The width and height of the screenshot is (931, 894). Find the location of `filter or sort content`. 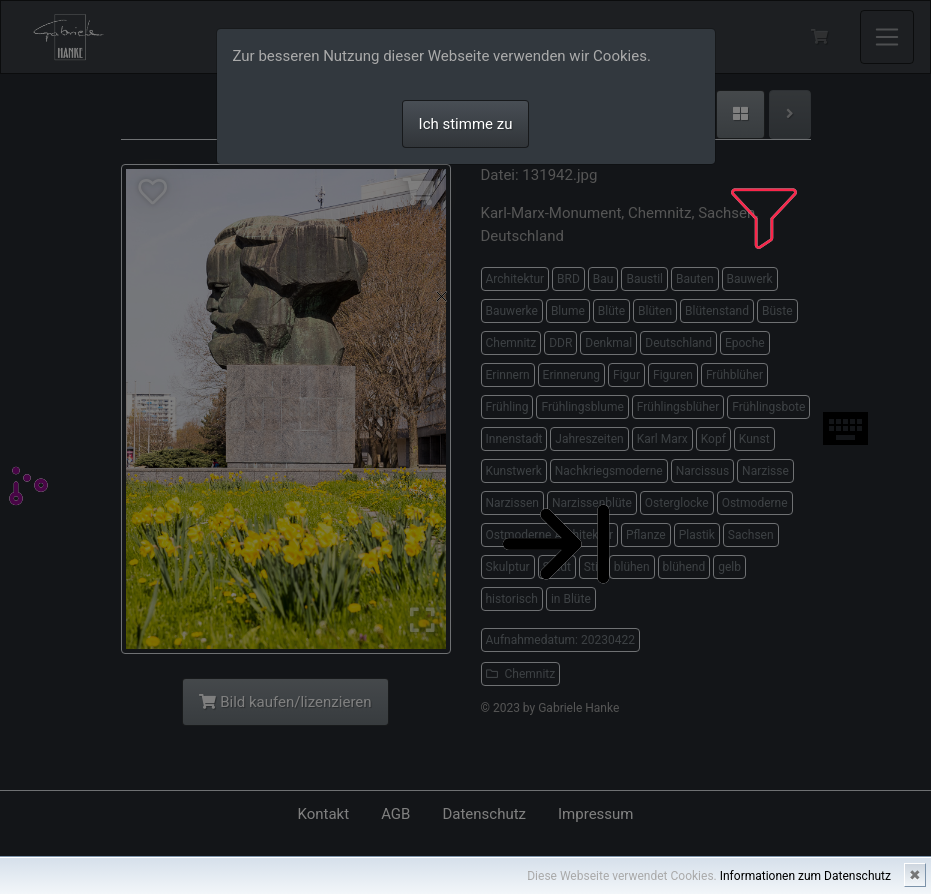

filter or sort content is located at coordinates (764, 216).